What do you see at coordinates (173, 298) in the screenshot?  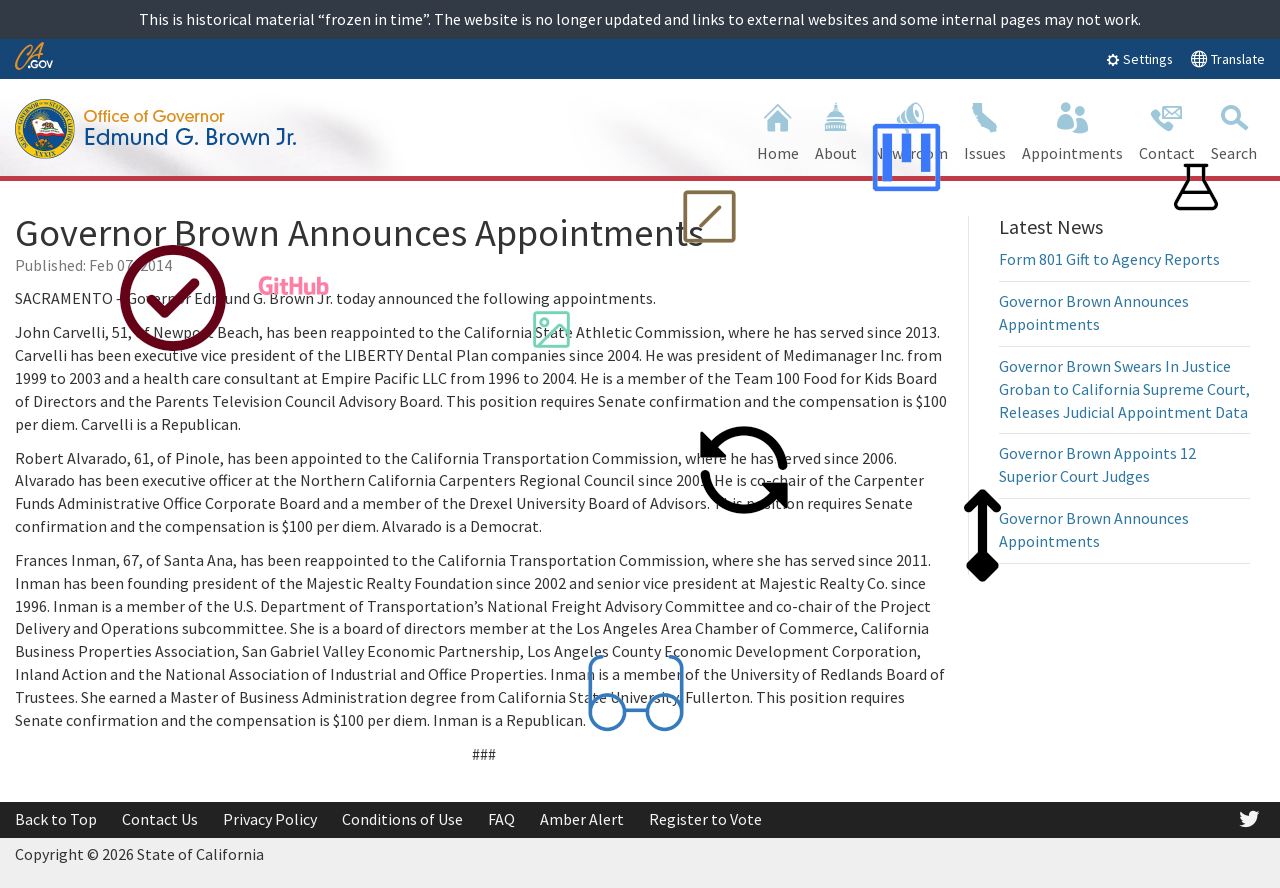 I see `indicates a completed or successful action` at bounding box center [173, 298].